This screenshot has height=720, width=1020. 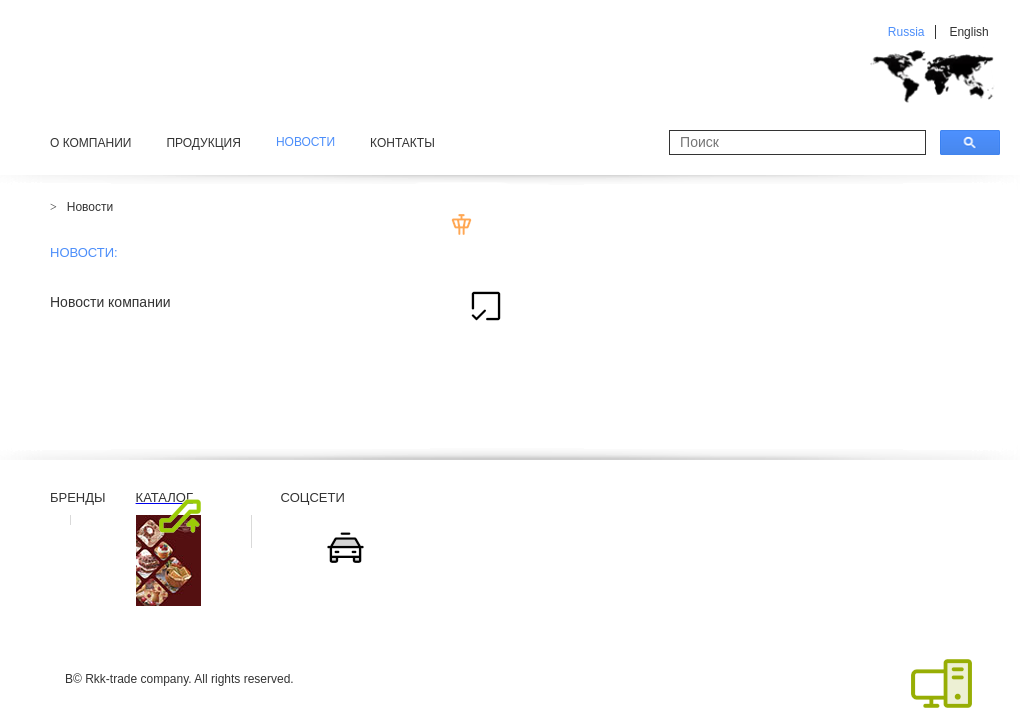 What do you see at coordinates (486, 306) in the screenshot?
I see `mark task as complete` at bounding box center [486, 306].